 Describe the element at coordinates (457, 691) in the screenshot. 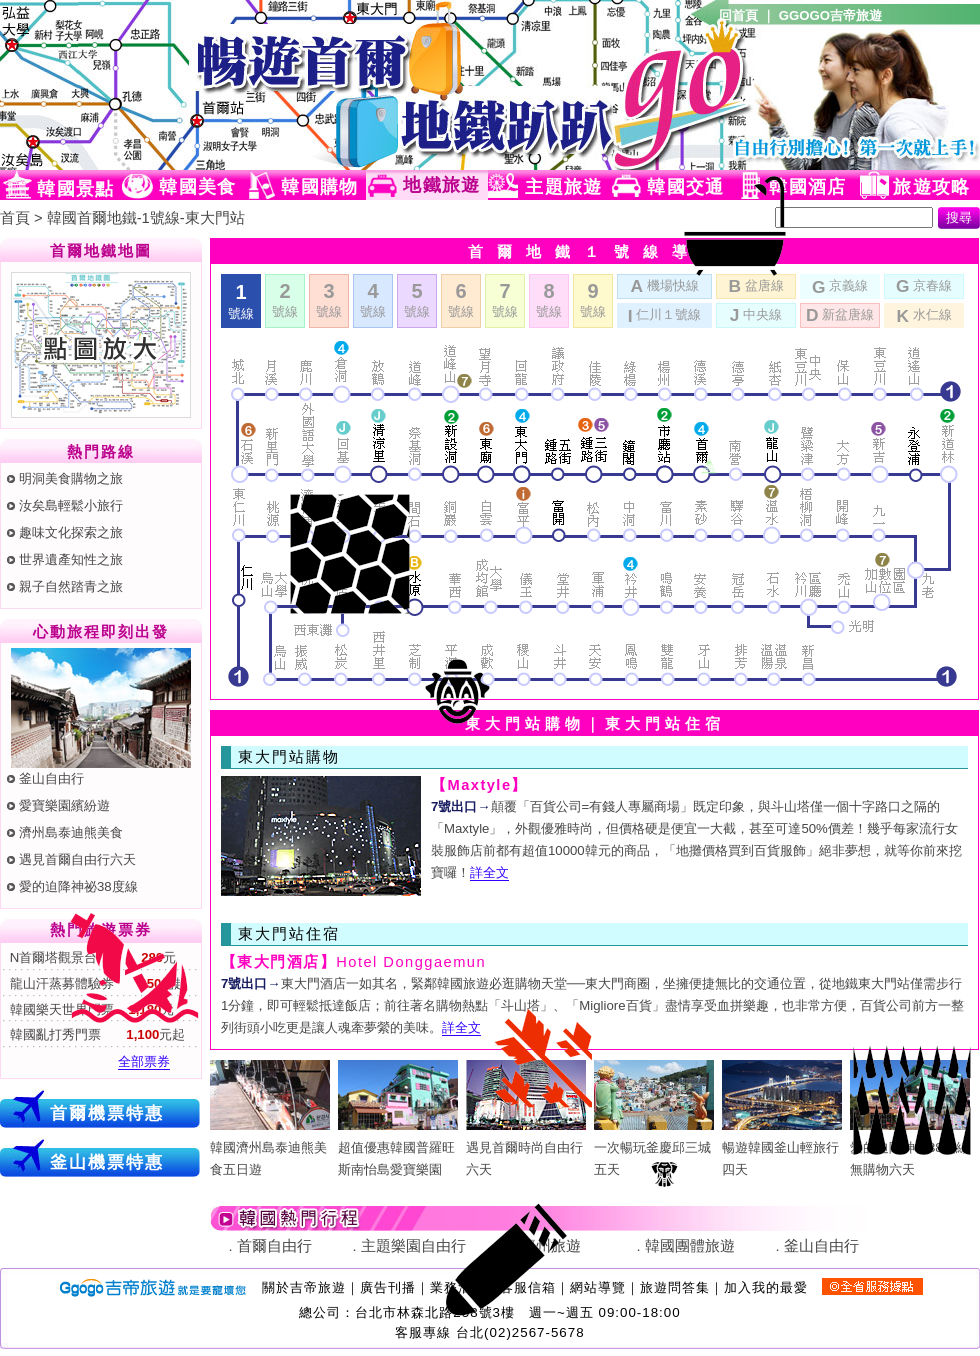

I see `select clown or jester character` at that location.